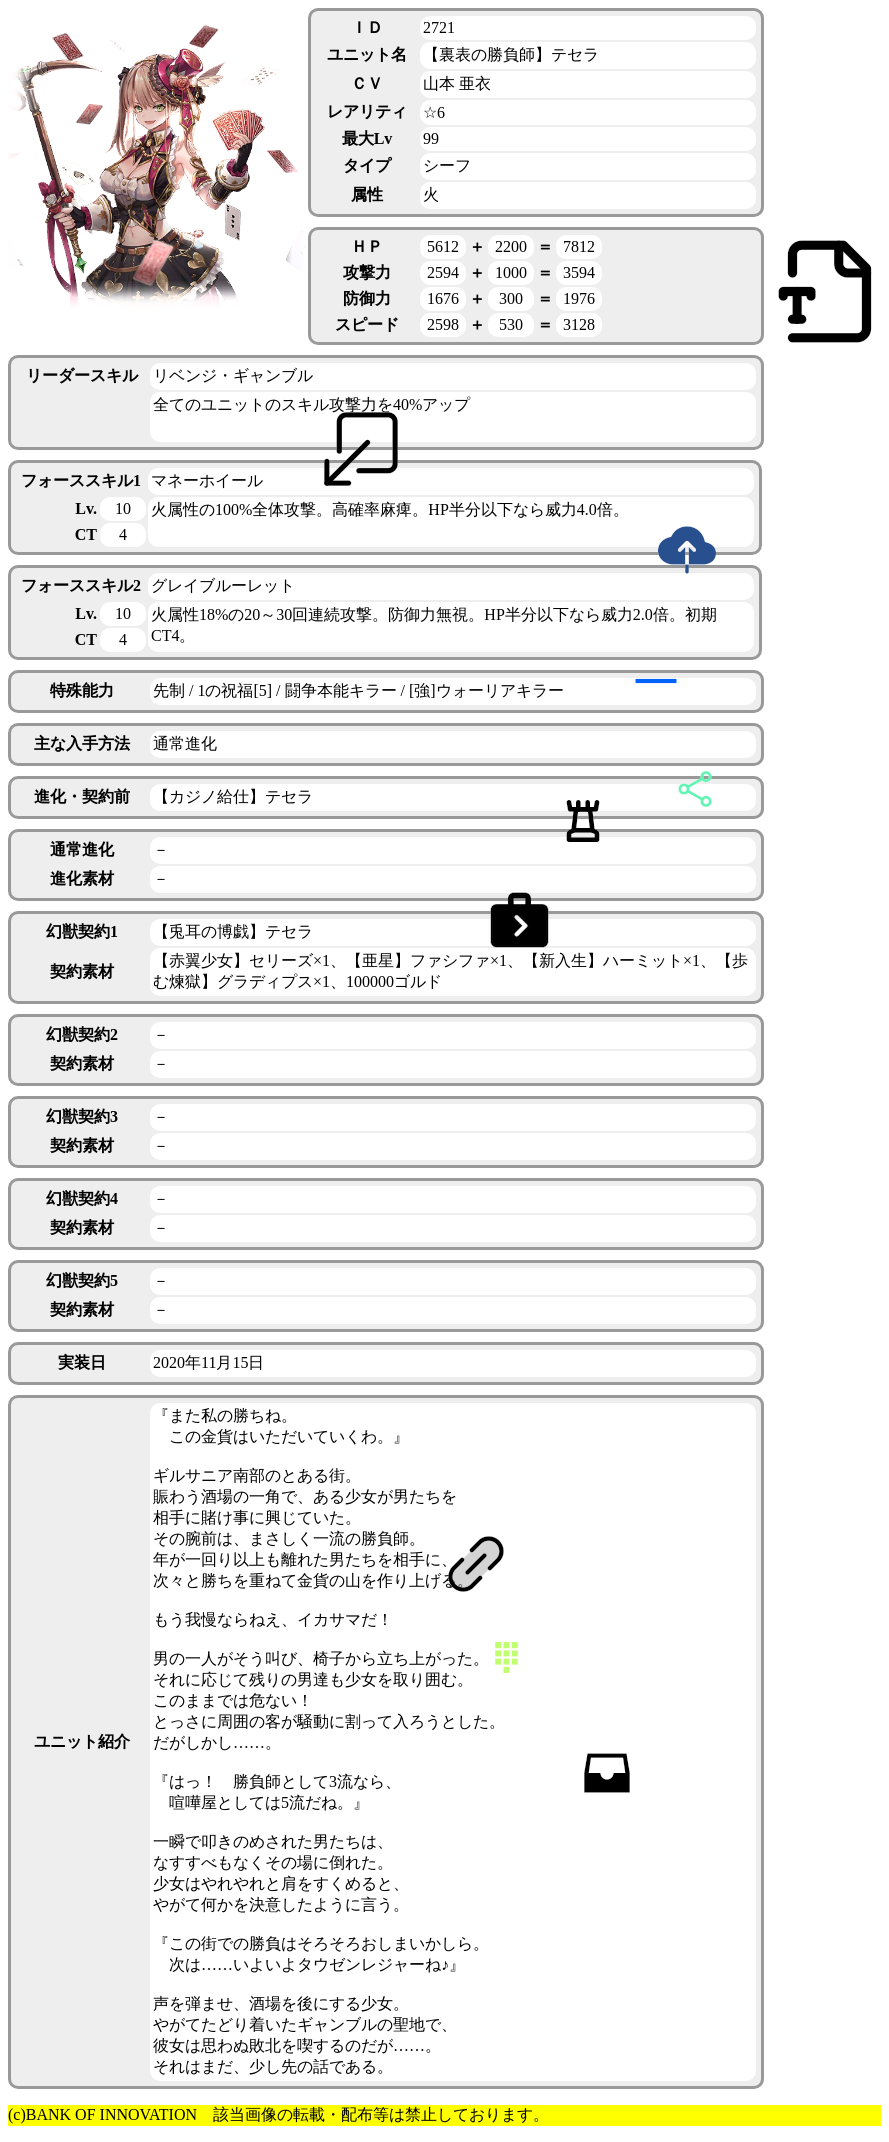 The width and height of the screenshot is (889, 2142). What do you see at coordinates (656, 681) in the screenshot?
I see `remove an item from a list` at bounding box center [656, 681].